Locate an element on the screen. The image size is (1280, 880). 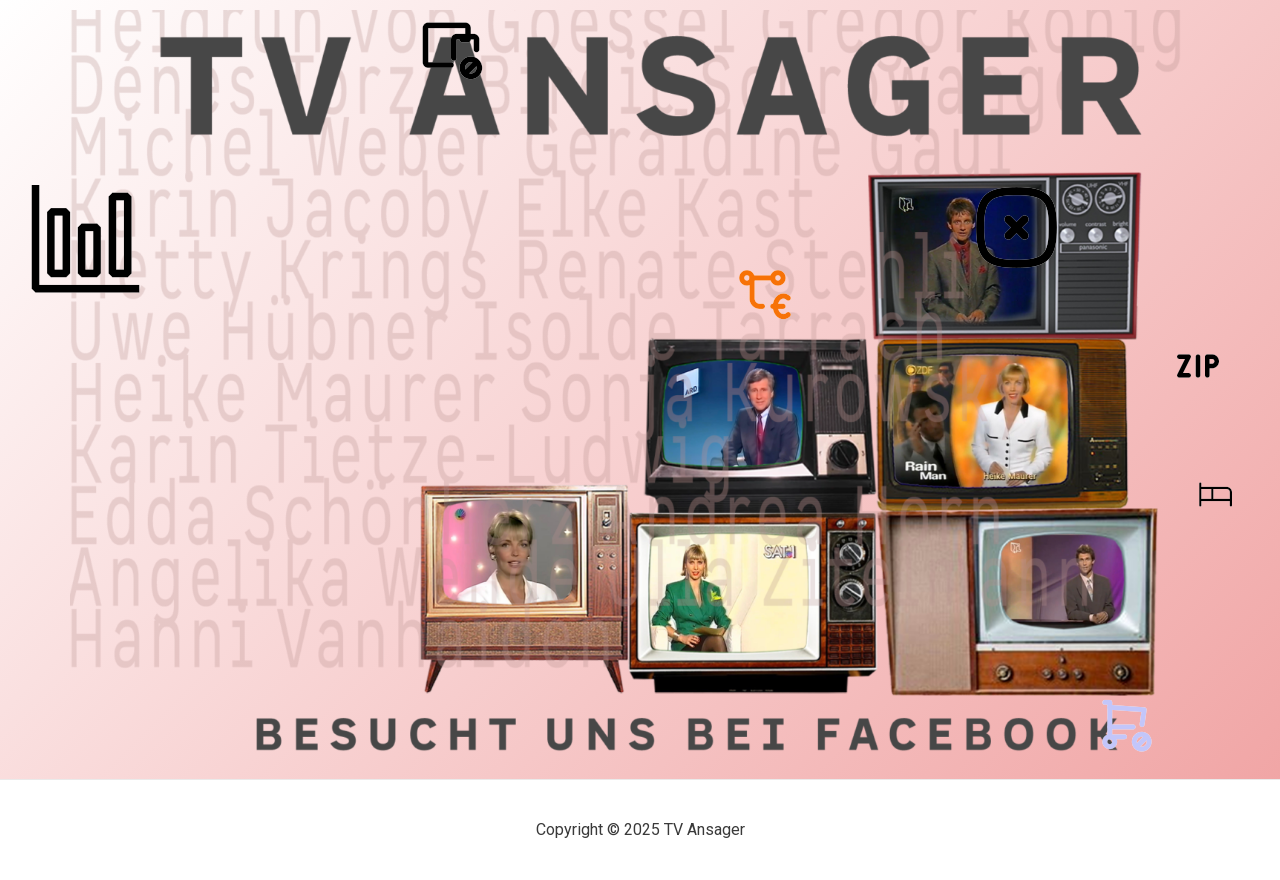
disconnect or unpair a device is located at coordinates (451, 48).